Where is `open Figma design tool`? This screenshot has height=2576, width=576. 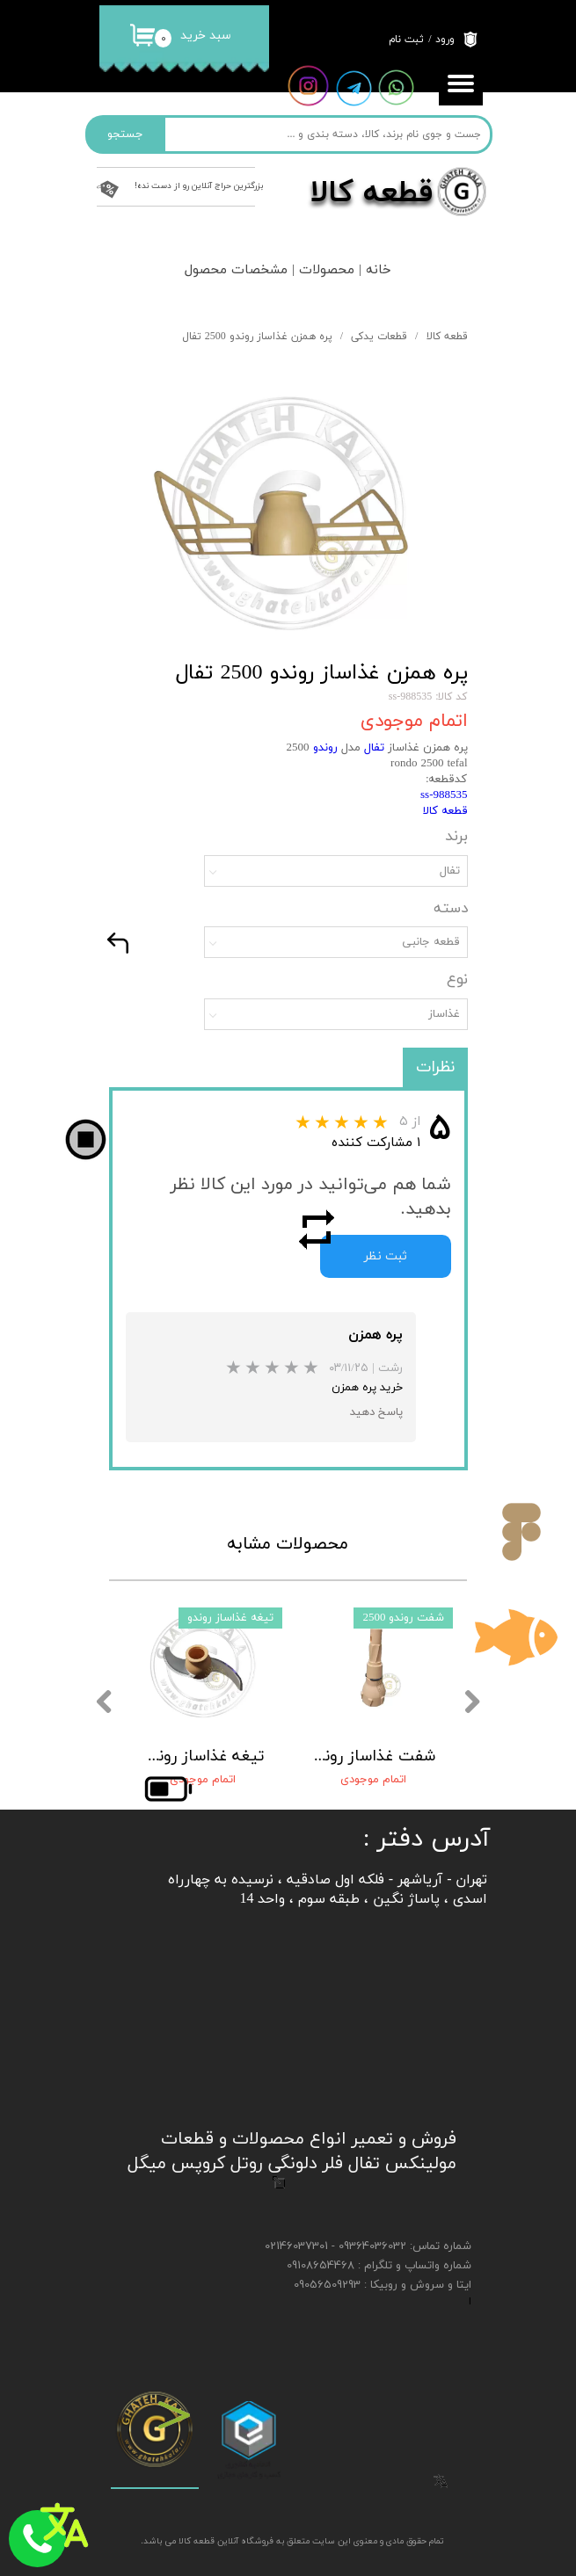 open Figma design tool is located at coordinates (521, 1532).